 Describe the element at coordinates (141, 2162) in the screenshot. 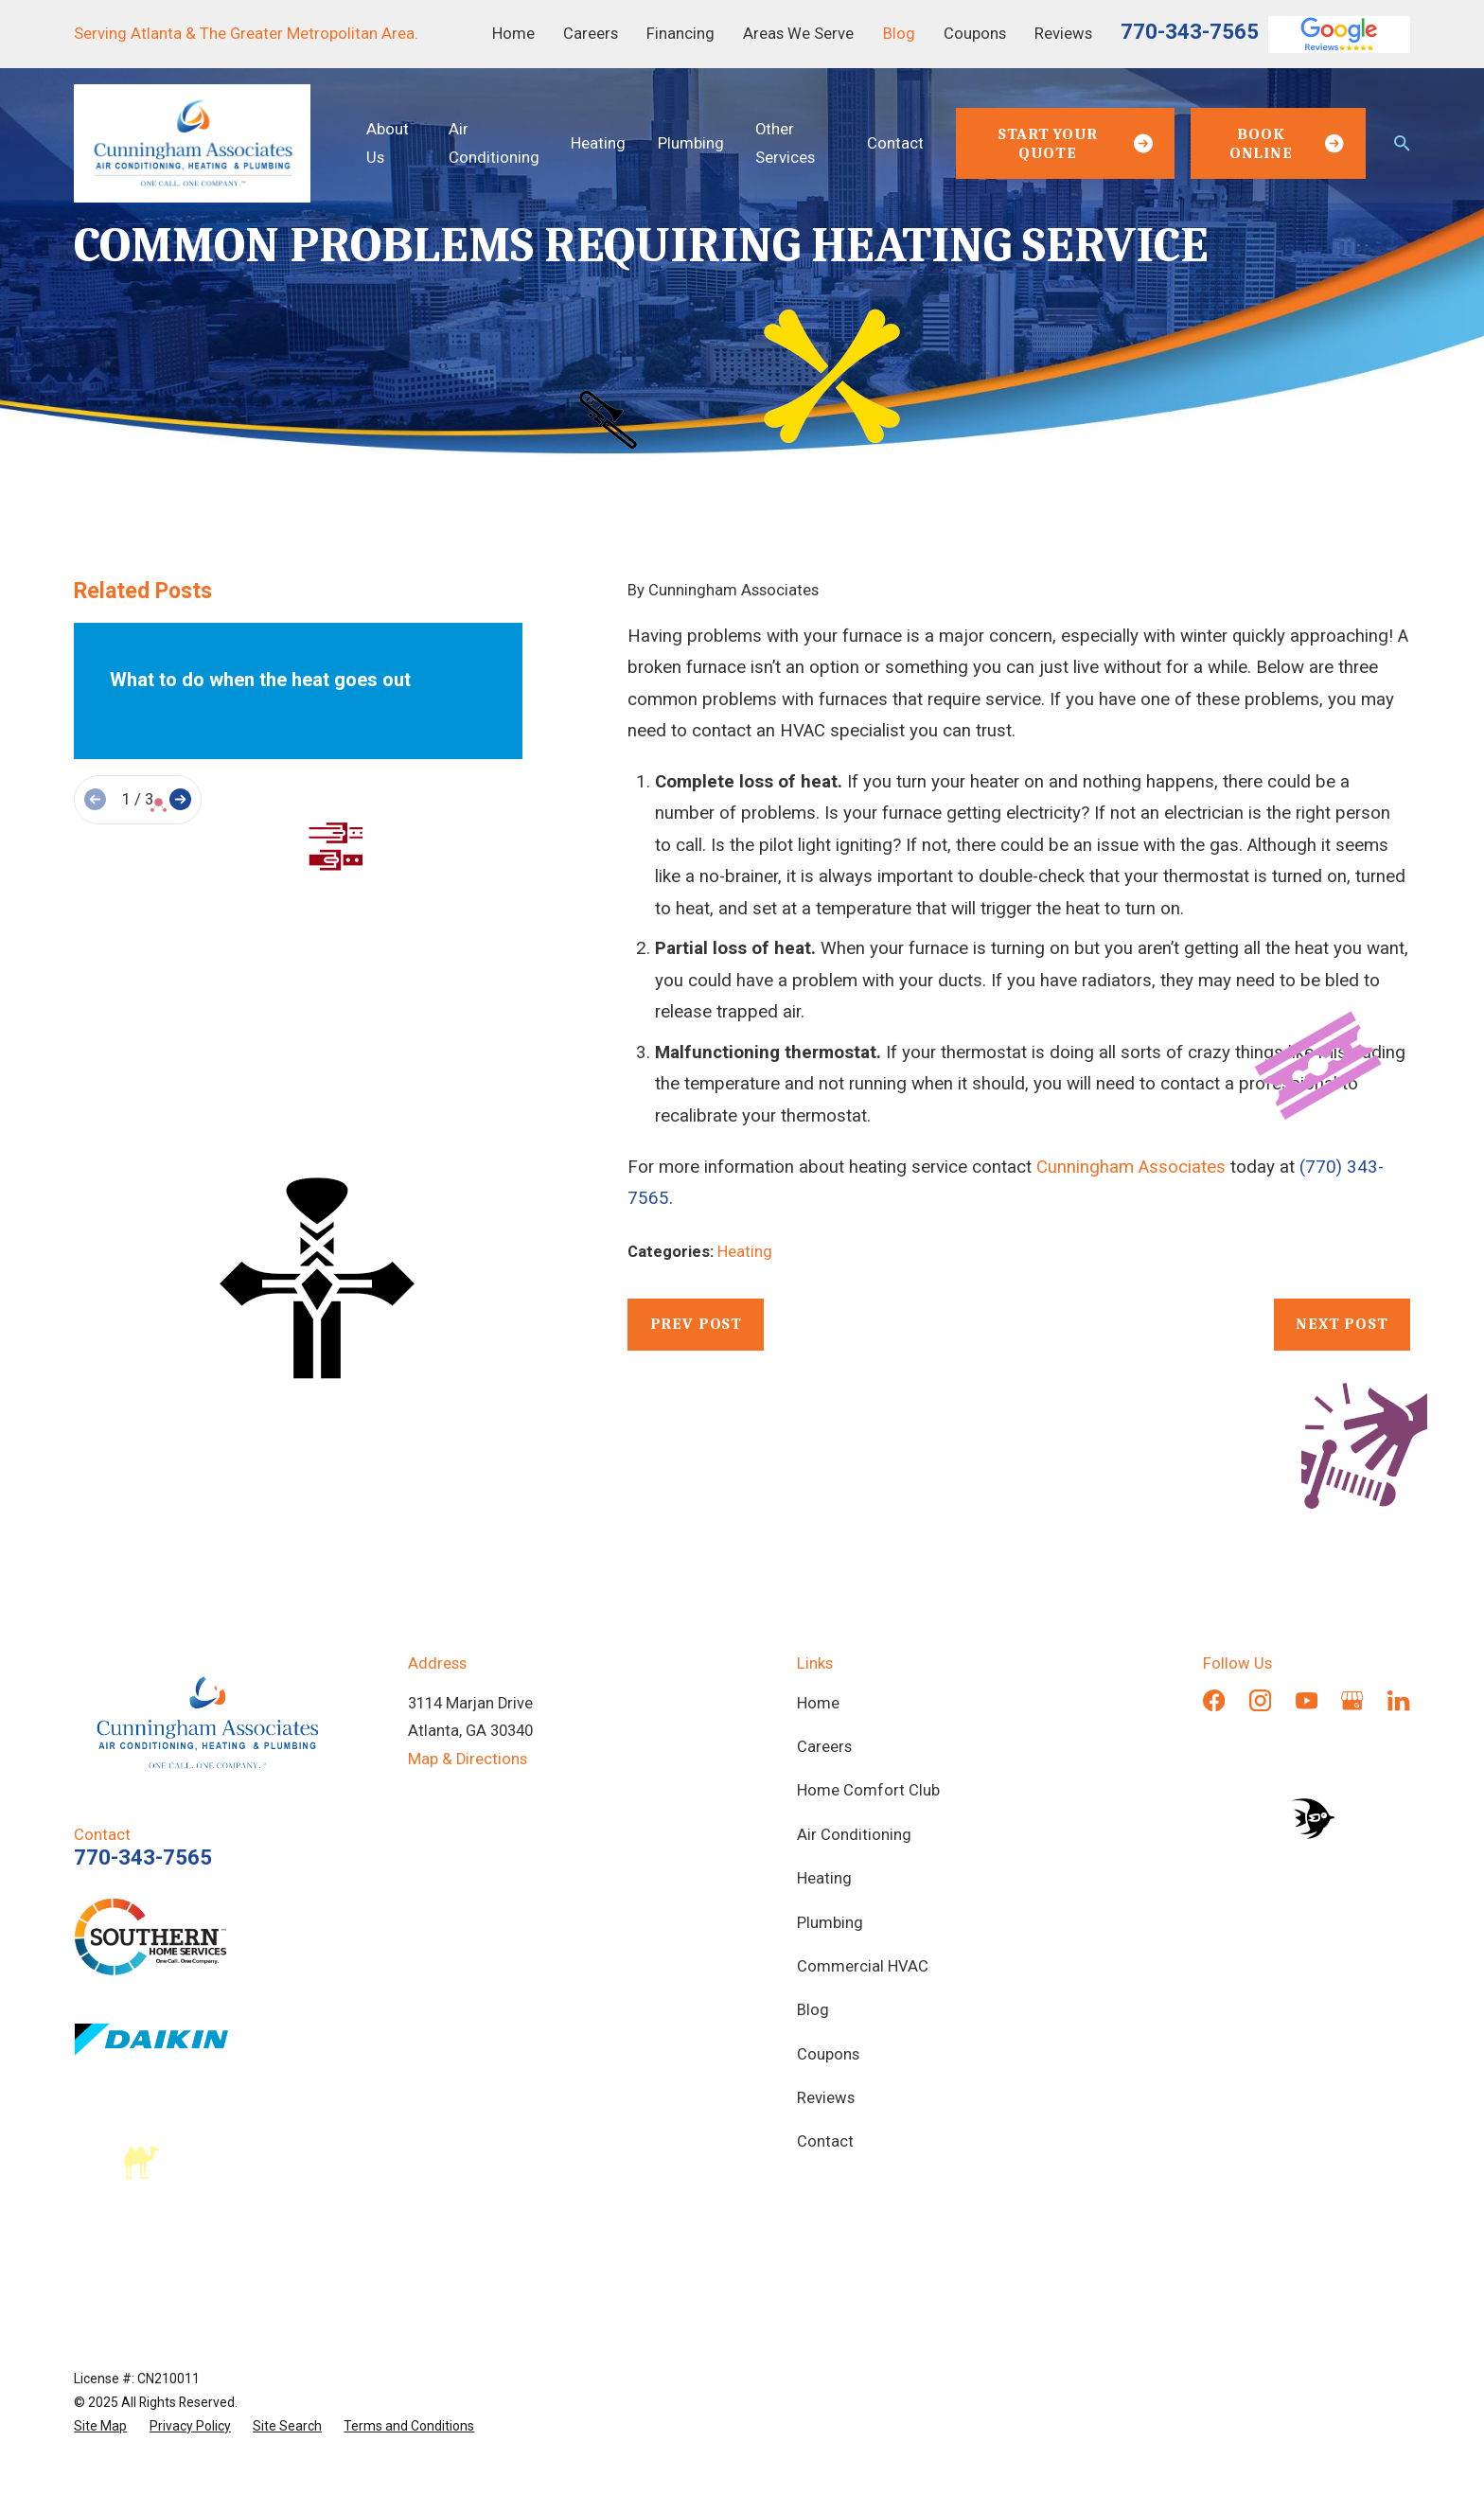

I see `select camel as your game character or avatar` at that location.